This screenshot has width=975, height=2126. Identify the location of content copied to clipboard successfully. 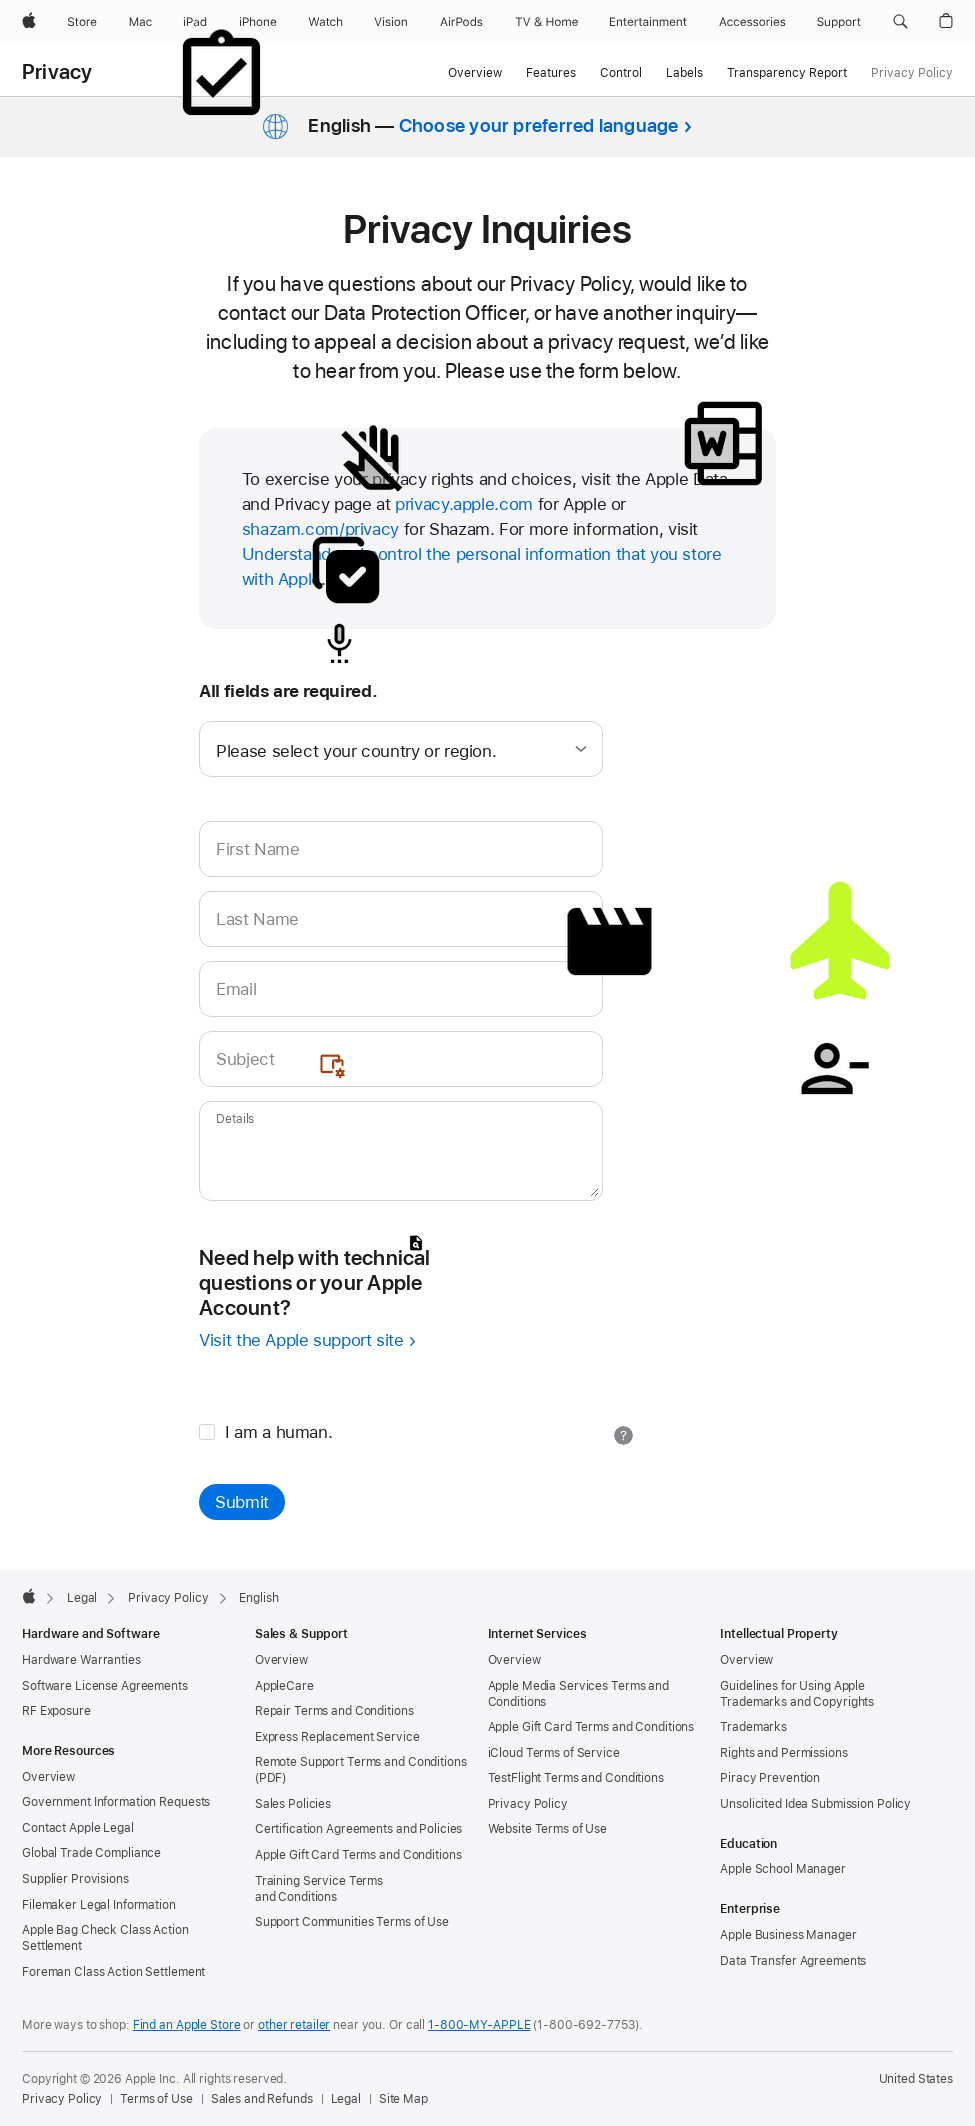
(346, 570).